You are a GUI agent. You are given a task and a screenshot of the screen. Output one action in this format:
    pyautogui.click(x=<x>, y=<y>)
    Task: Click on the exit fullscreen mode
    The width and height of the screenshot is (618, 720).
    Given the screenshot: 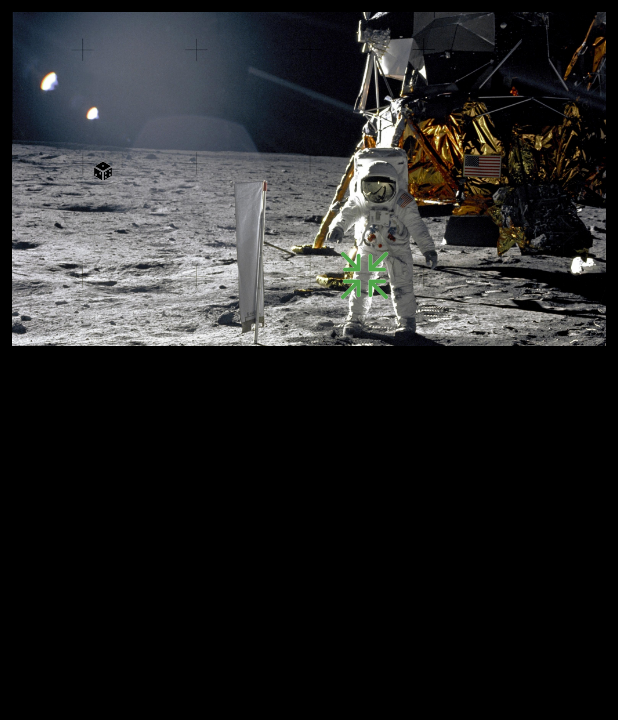 What is the action you would take?
    pyautogui.click(x=364, y=275)
    